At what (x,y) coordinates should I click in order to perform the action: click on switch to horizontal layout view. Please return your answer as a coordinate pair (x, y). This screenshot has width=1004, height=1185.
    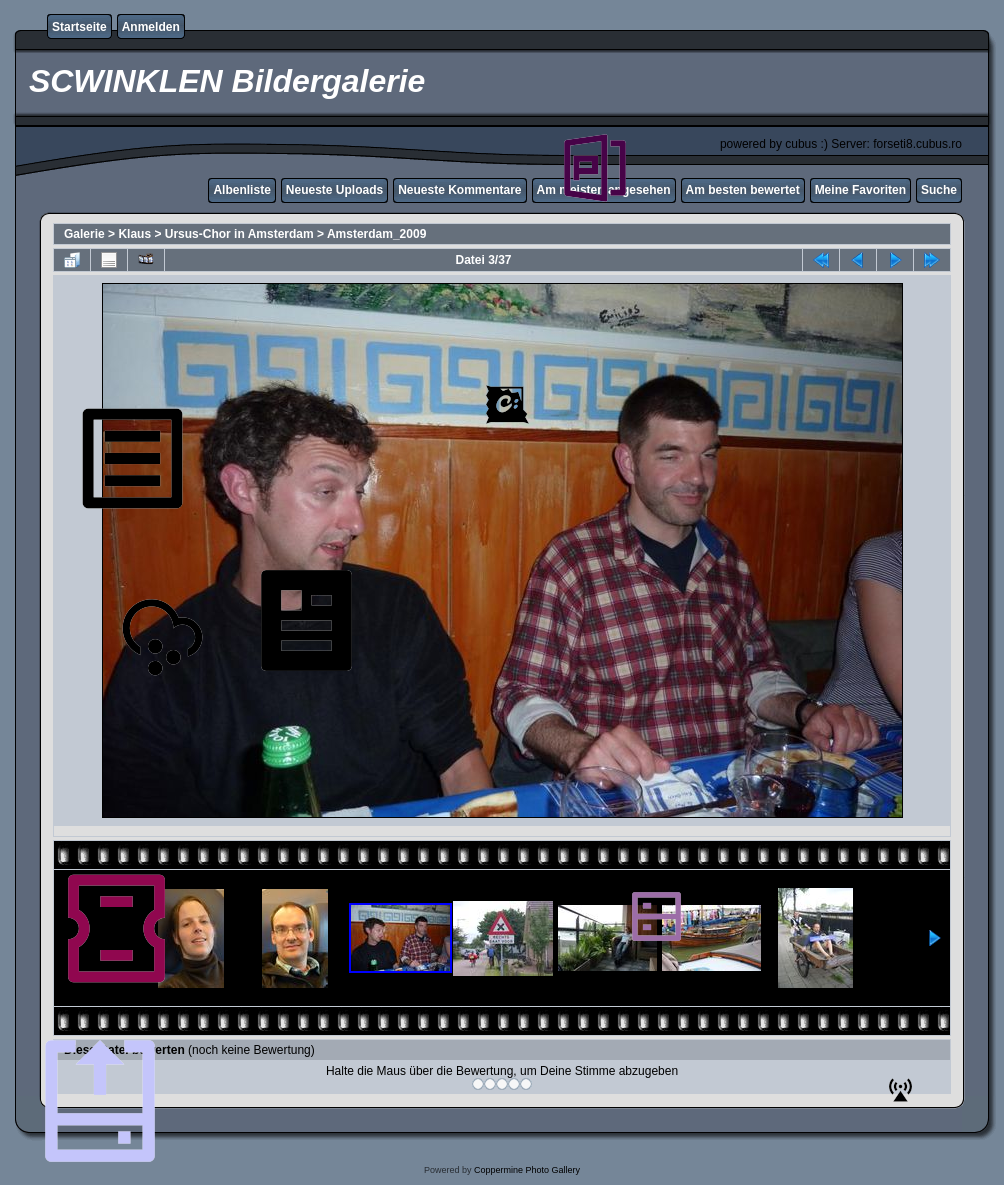
    Looking at the image, I should click on (132, 458).